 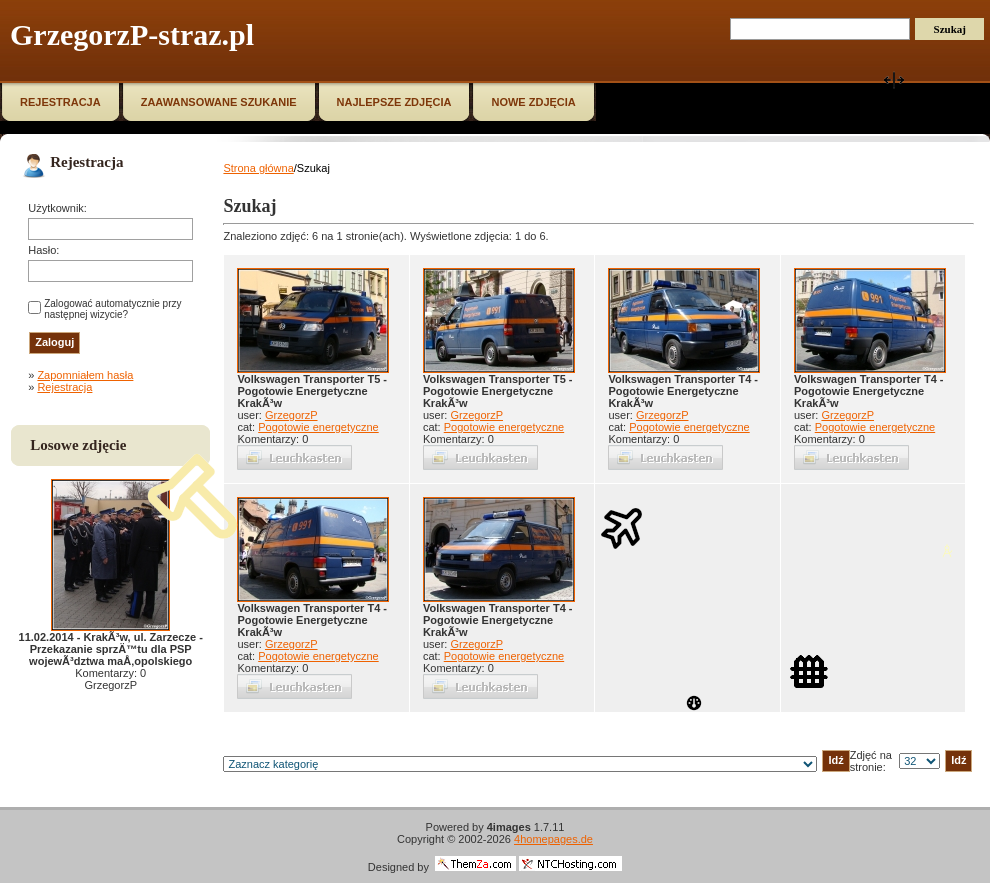 What do you see at coordinates (621, 528) in the screenshot?
I see `access travel or flight booking` at bounding box center [621, 528].